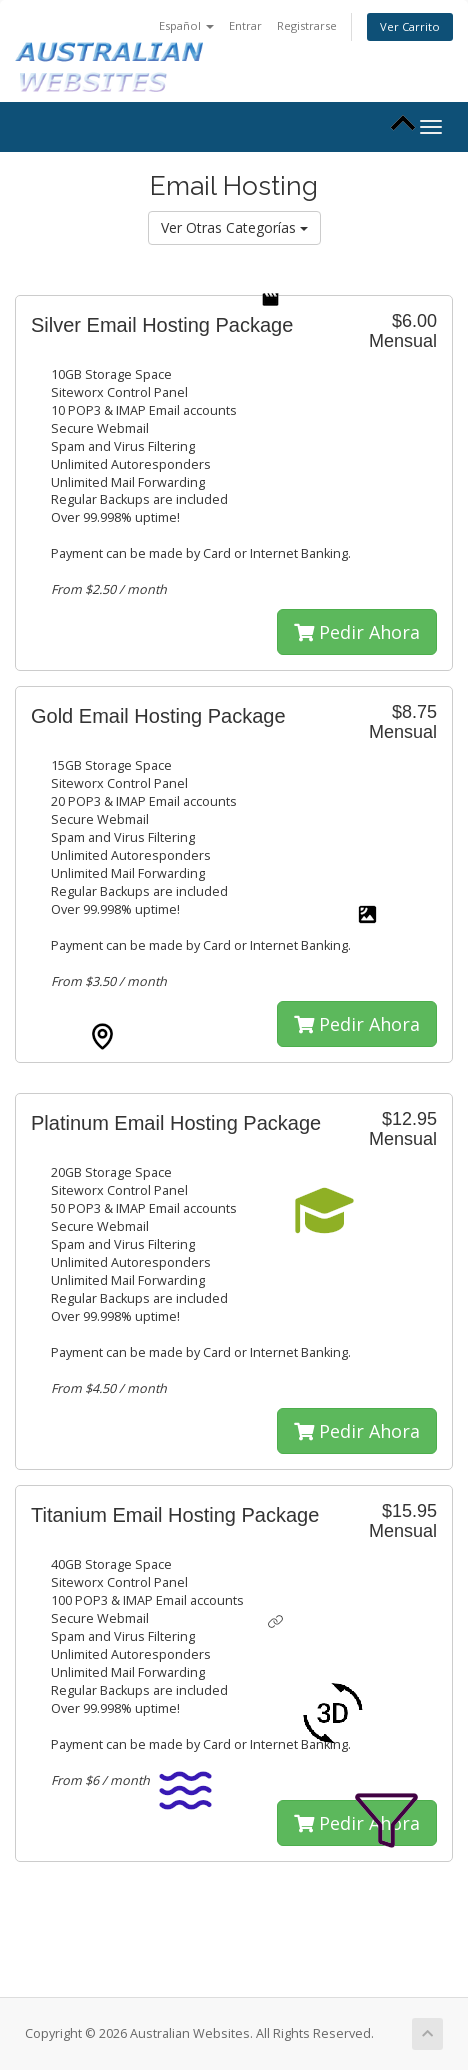 This screenshot has height=2070, width=468. What do you see at coordinates (333, 1713) in the screenshot?
I see `rotate object to view in 3d` at bounding box center [333, 1713].